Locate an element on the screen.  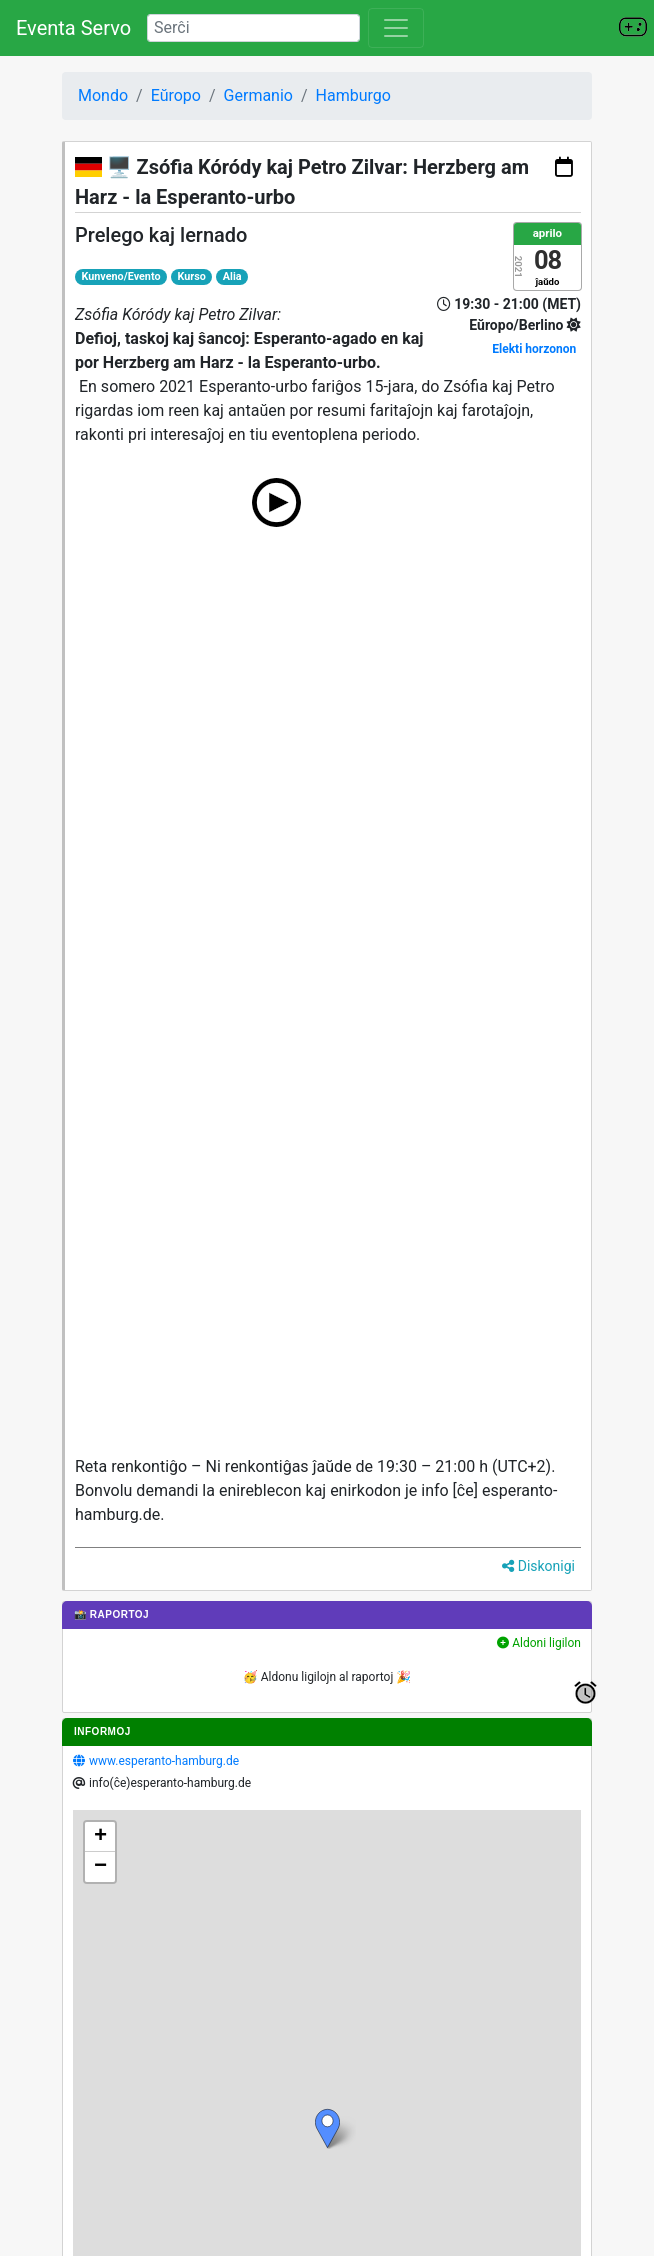
play media or video content is located at coordinates (276, 502).